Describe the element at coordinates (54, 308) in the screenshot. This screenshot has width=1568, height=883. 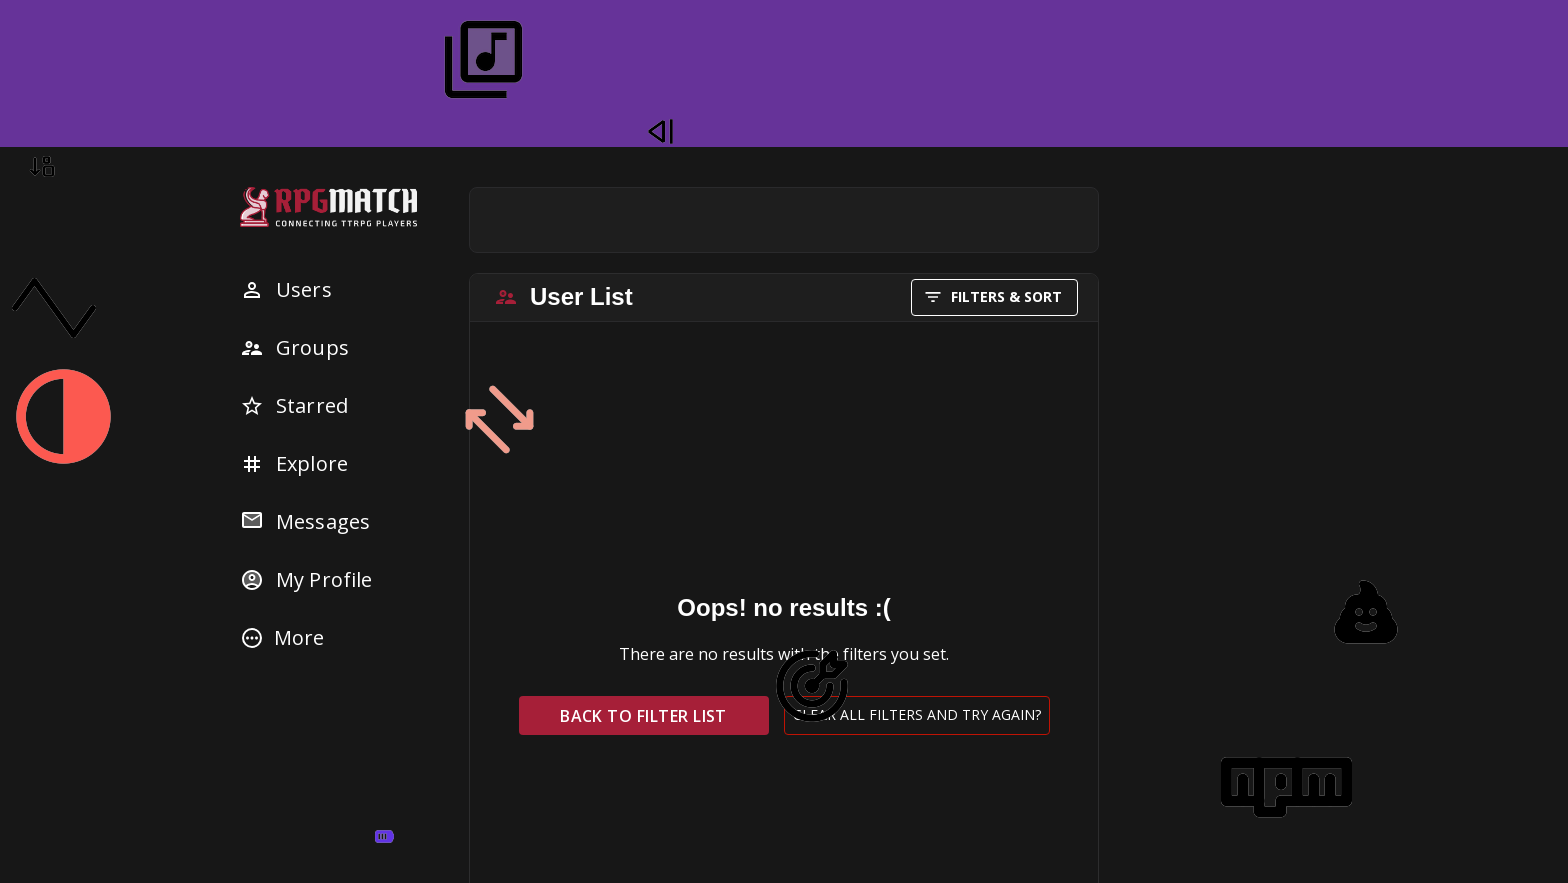
I see `toggle triangle waveform in audio synthesizer` at that location.